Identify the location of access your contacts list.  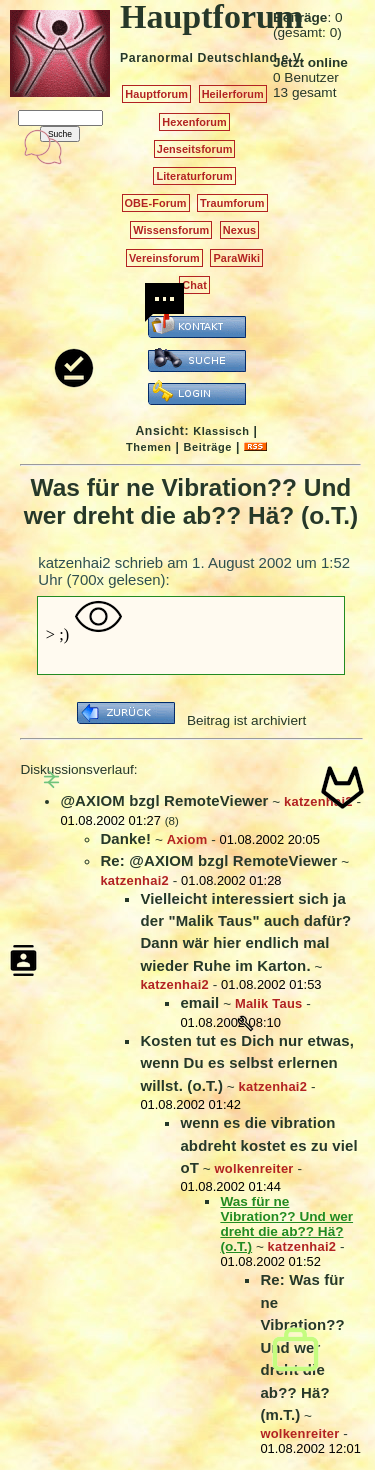
(23, 960).